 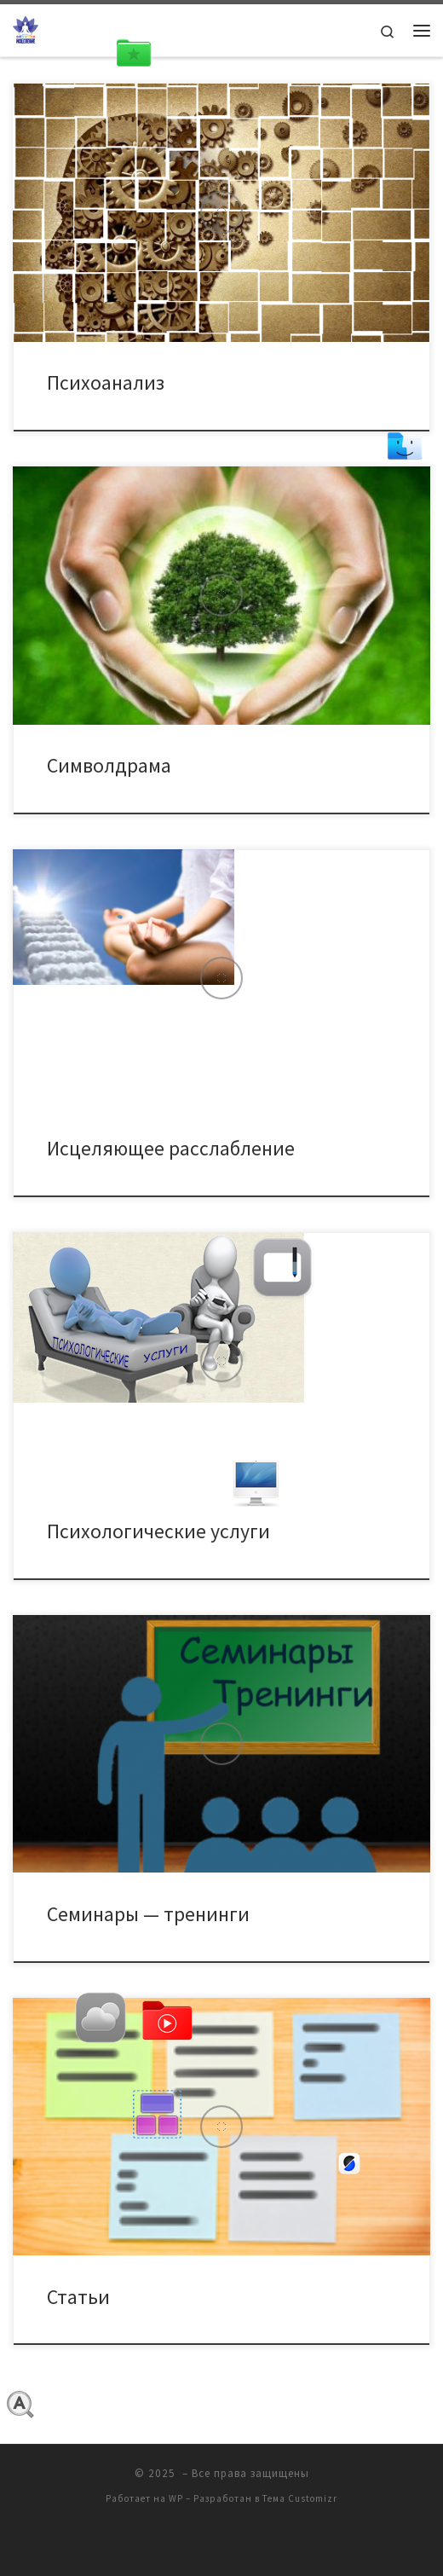 I want to click on open SuperSlicer 3D printing slicer application, so click(x=349, y=2163).